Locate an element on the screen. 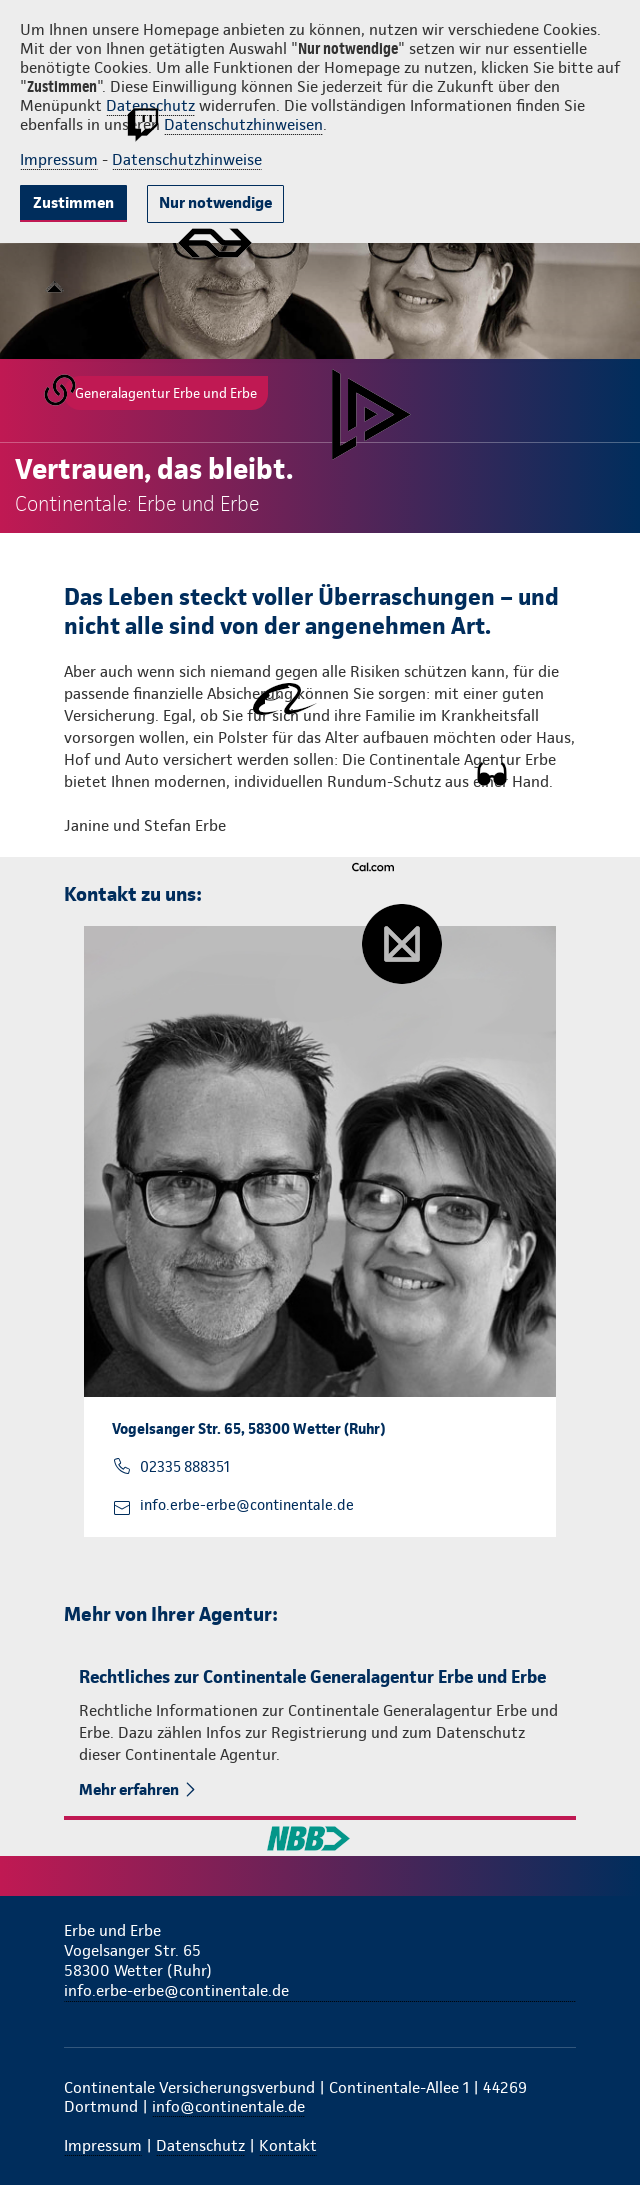 The width and height of the screenshot is (640, 2185). open the Twitch app is located at coordinates (143, 125).